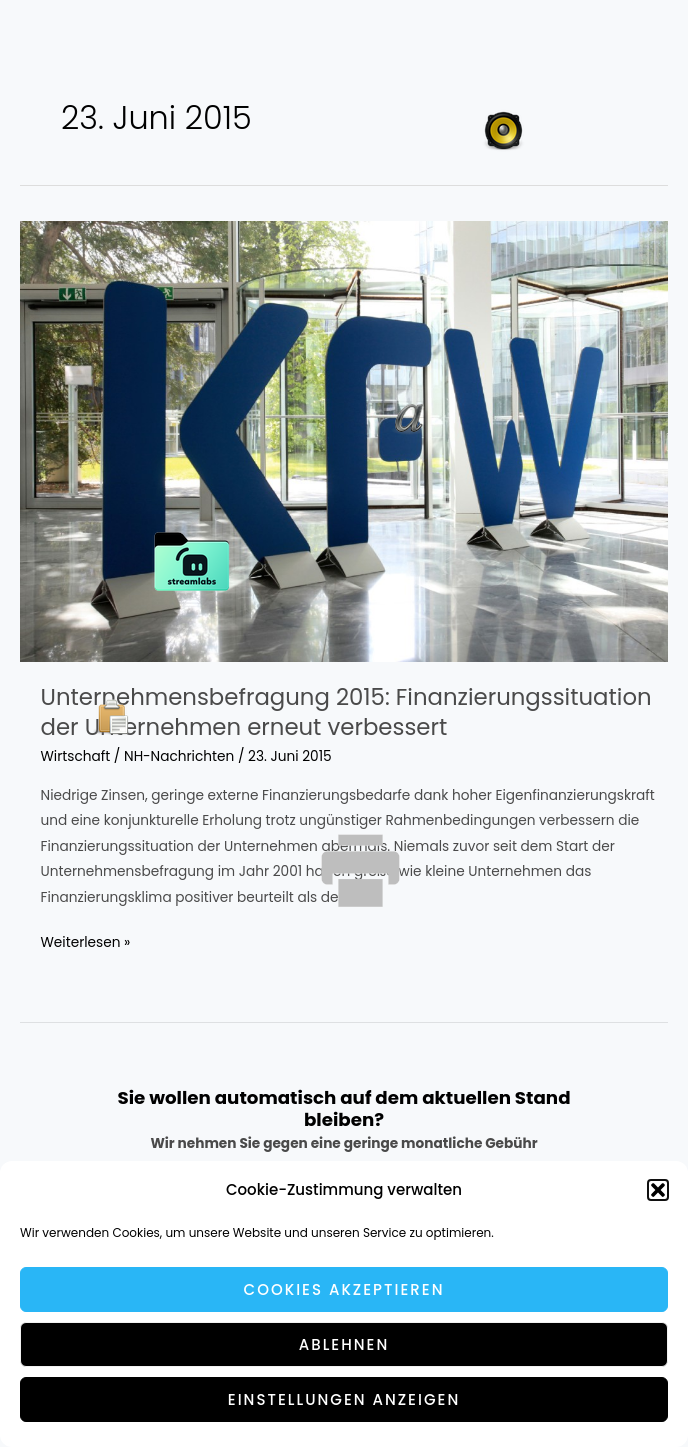  I want to click on paste copied content from clipboard, so click(113, 718).